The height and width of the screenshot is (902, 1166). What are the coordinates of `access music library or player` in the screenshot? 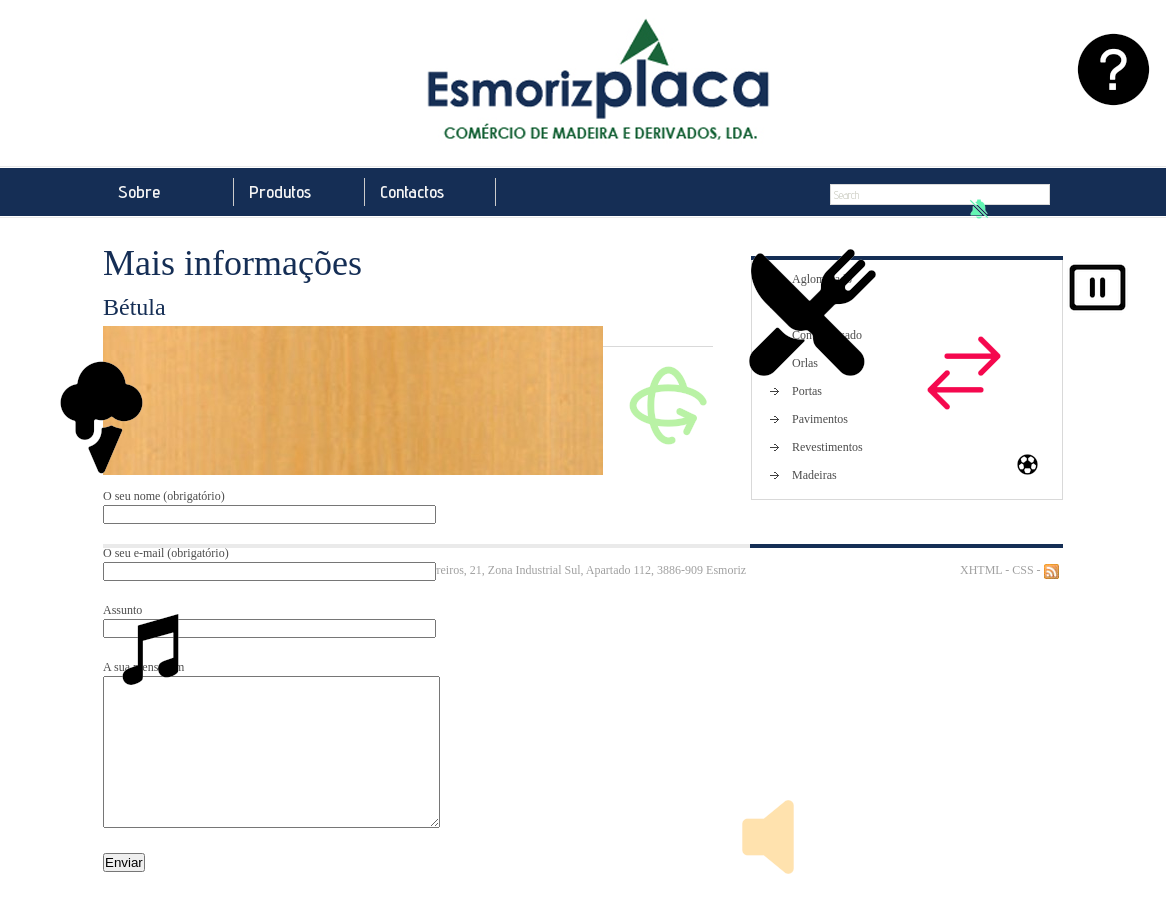 It's located at (150, 649).